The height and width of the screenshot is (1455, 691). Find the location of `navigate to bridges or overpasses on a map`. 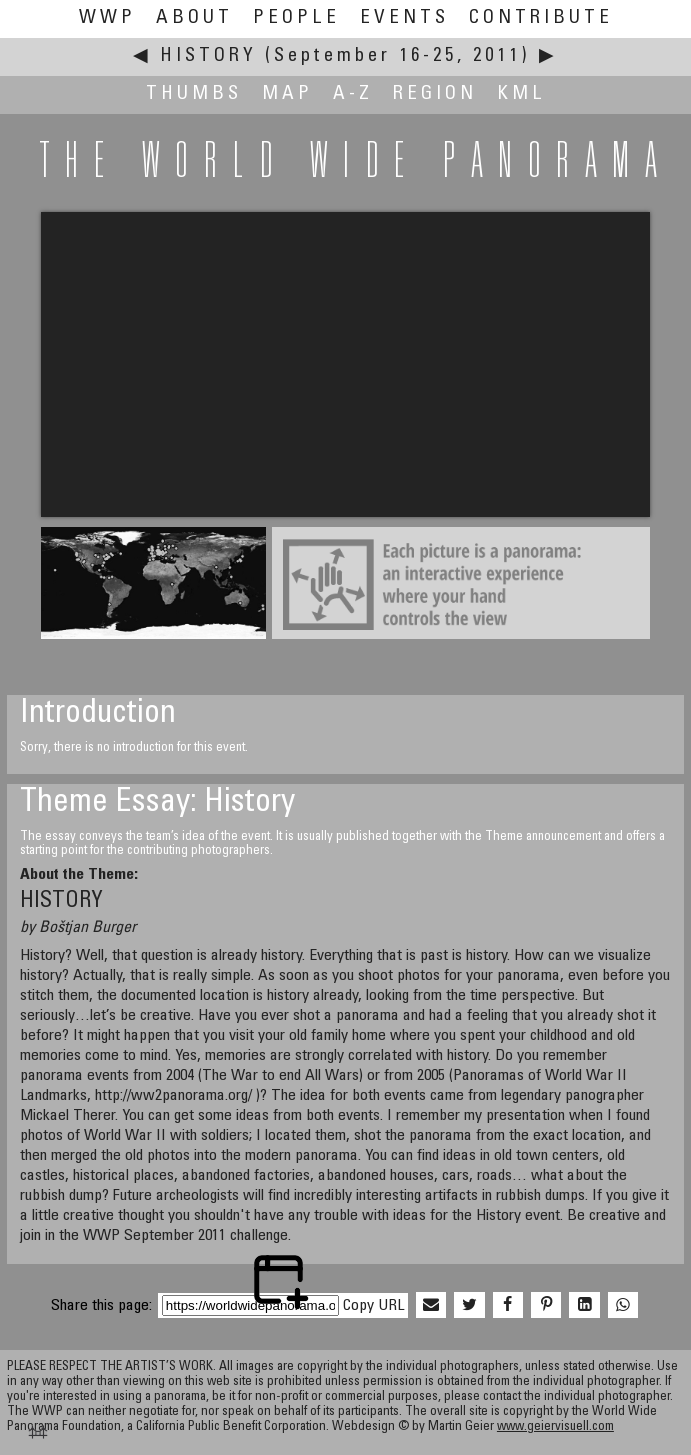

navigate to bridges or overpasses on a map is located at coordinates (38, 1432).